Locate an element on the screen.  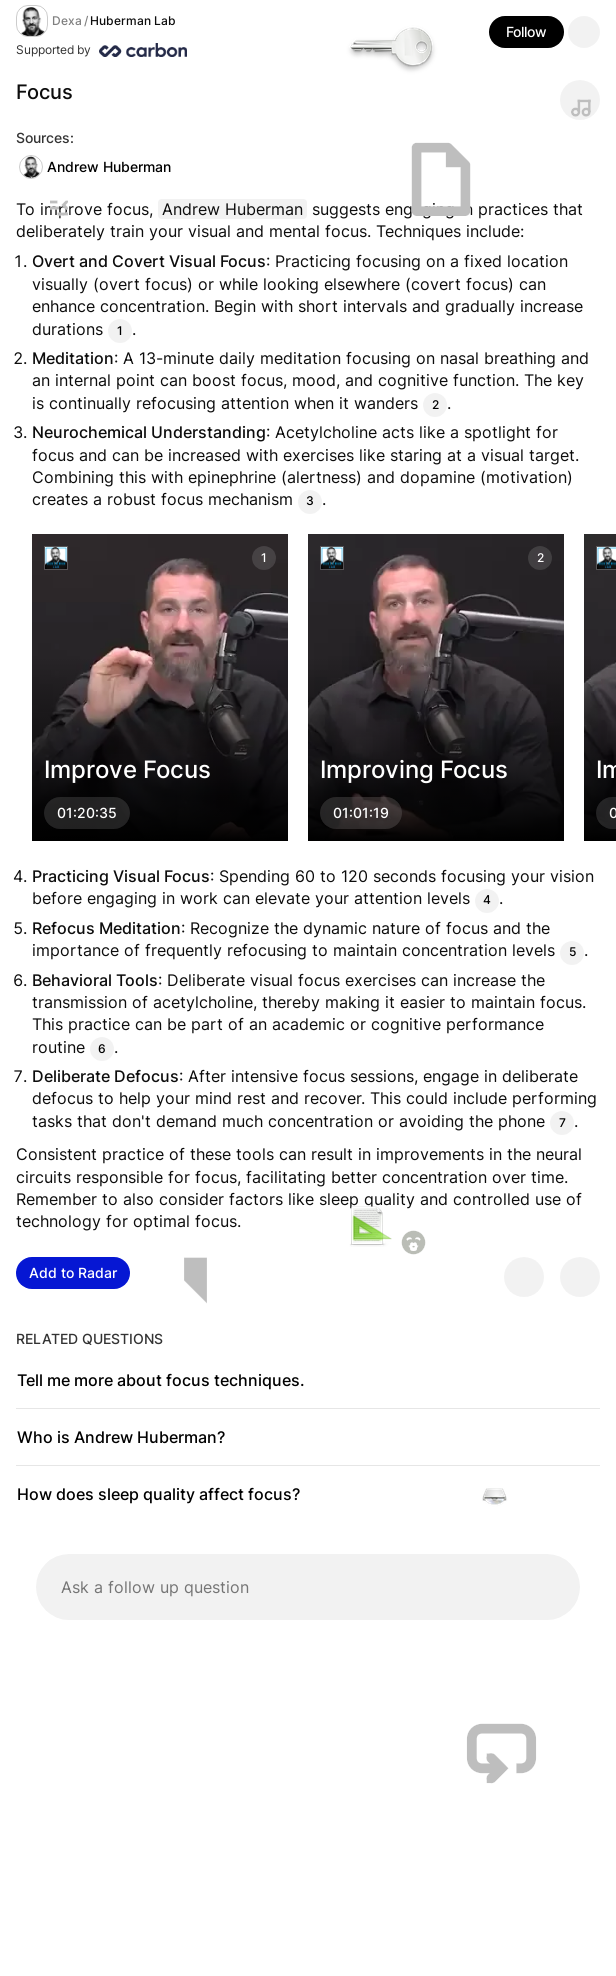
send a kiss or affectionate reaction is located at coordinates (413, 1242).